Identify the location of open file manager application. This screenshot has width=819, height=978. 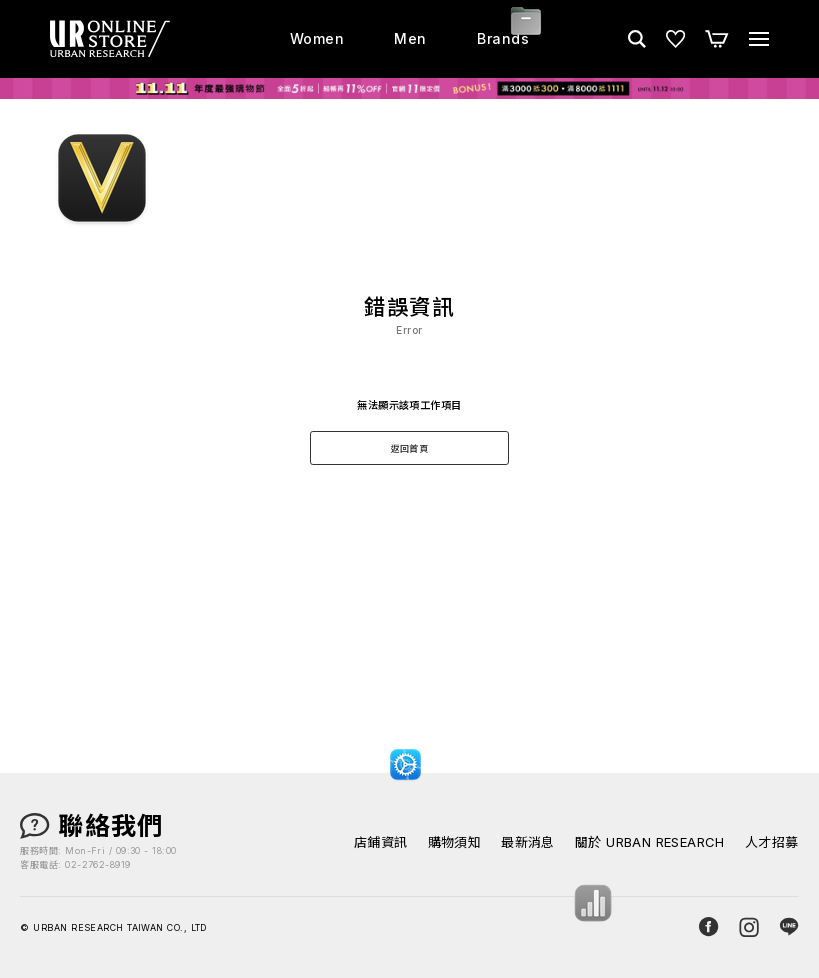
(526, 21).